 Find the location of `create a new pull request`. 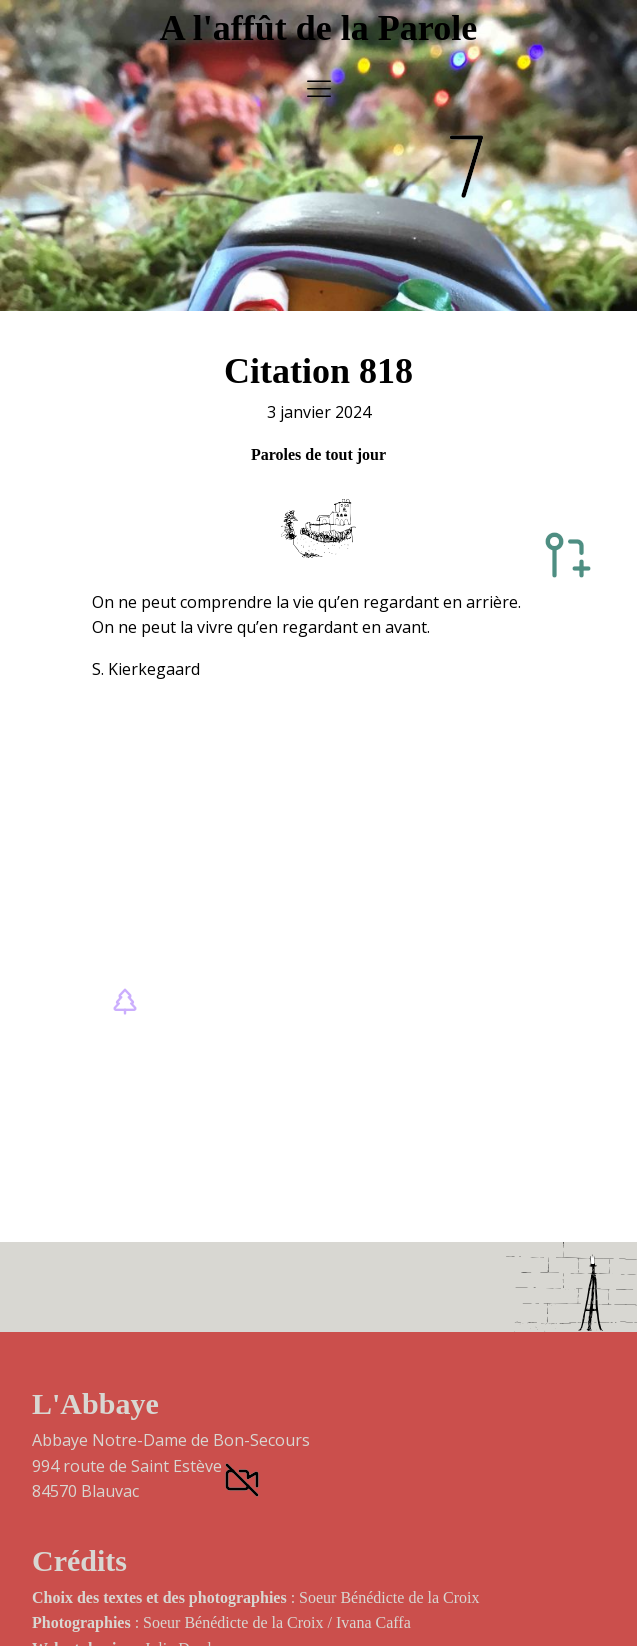

create a new pull request is located at coordinates (568, 555).